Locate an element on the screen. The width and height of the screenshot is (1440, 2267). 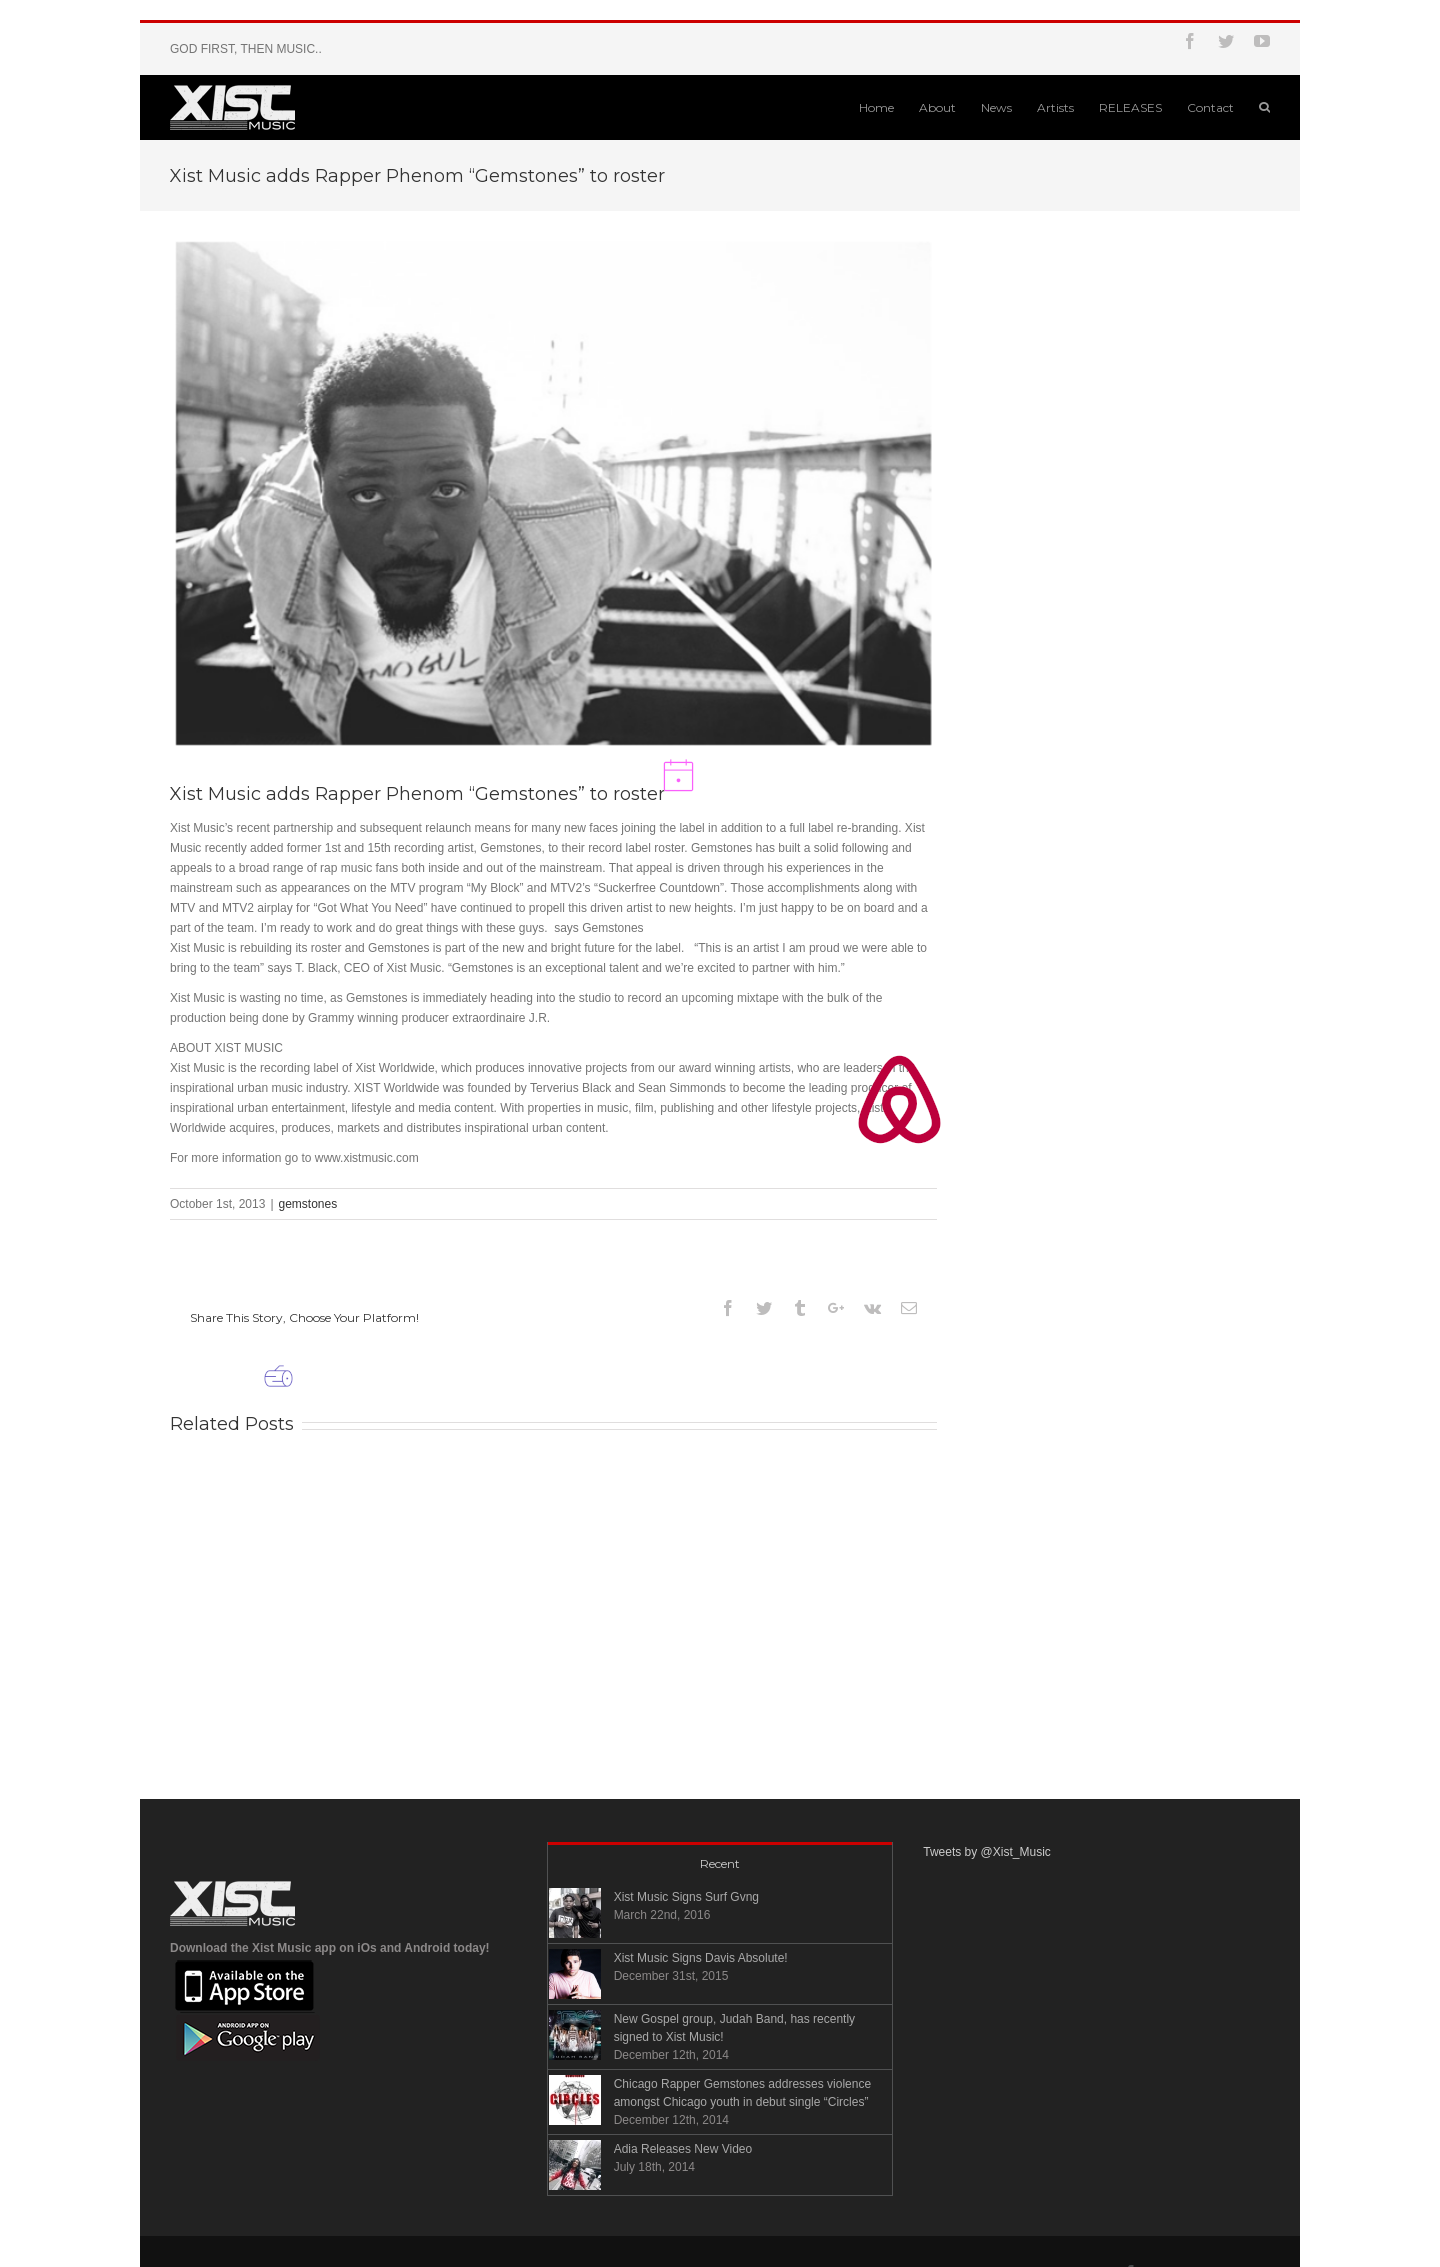
view activity log or event history is located at coordinates (278, 1377).